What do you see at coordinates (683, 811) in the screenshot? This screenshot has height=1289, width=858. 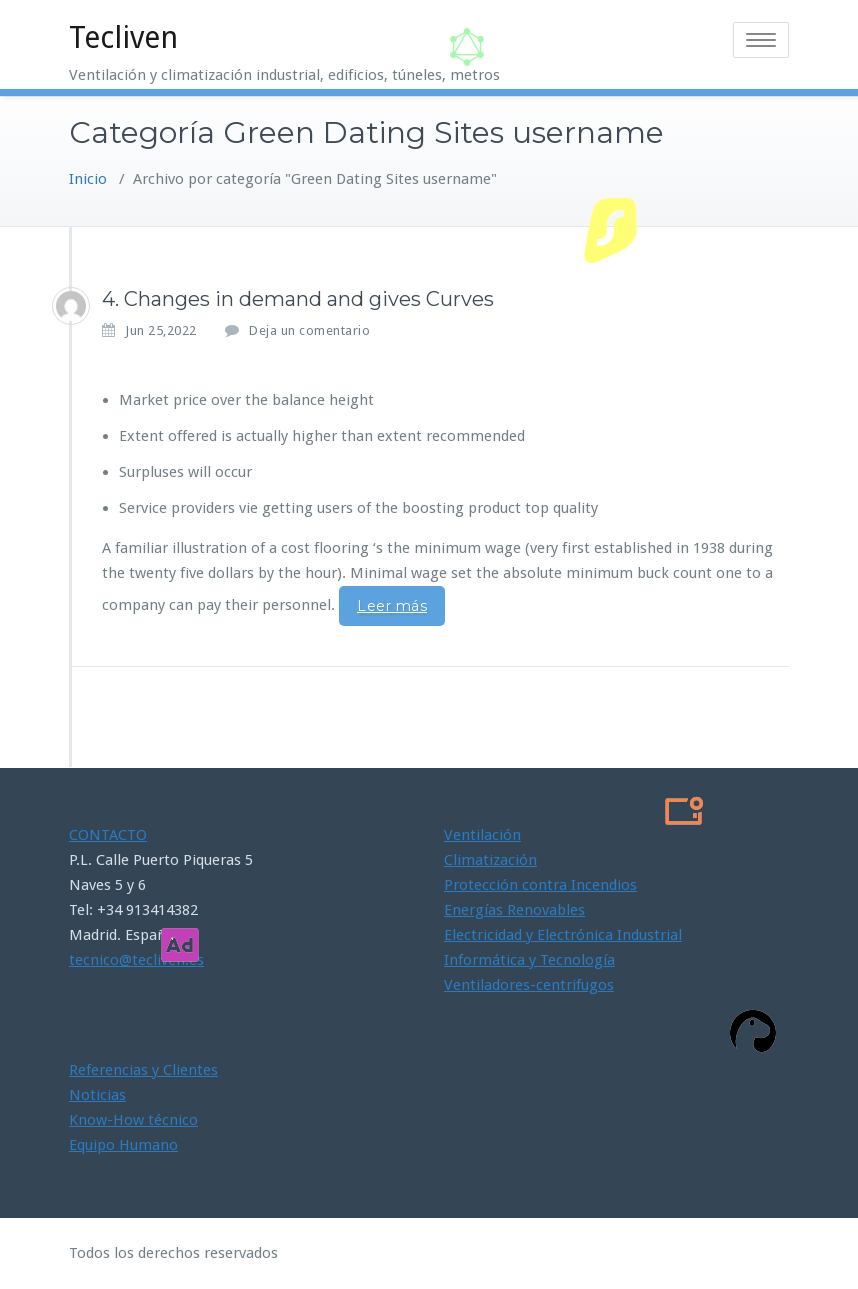 I see `access phone camera or video recording` at bounding box center [683, 811].